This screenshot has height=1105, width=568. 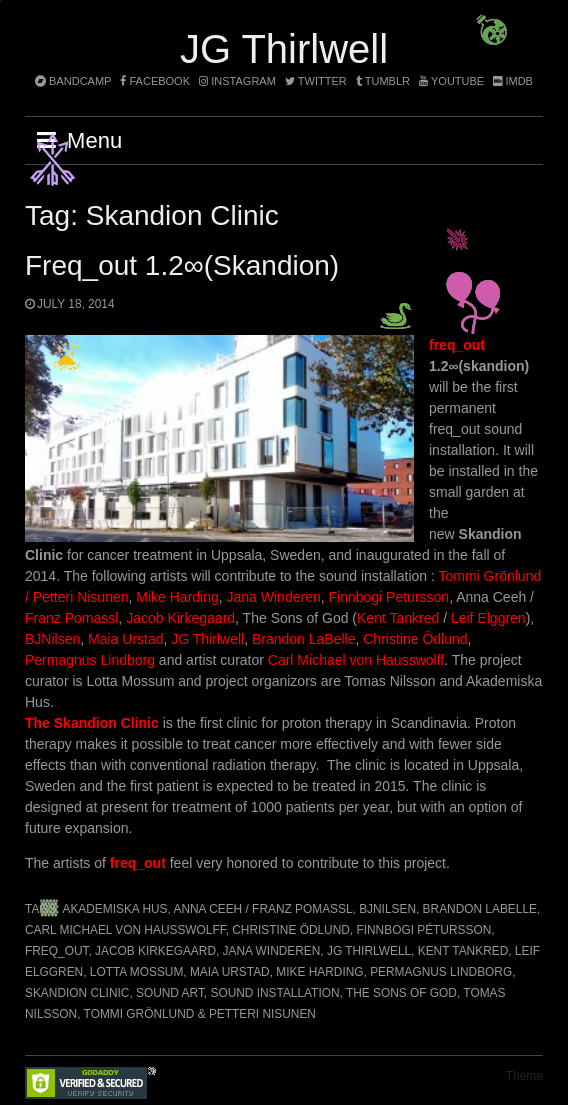 I want to click on use a frost potion or ice spell item, so click(x=491, y=29).